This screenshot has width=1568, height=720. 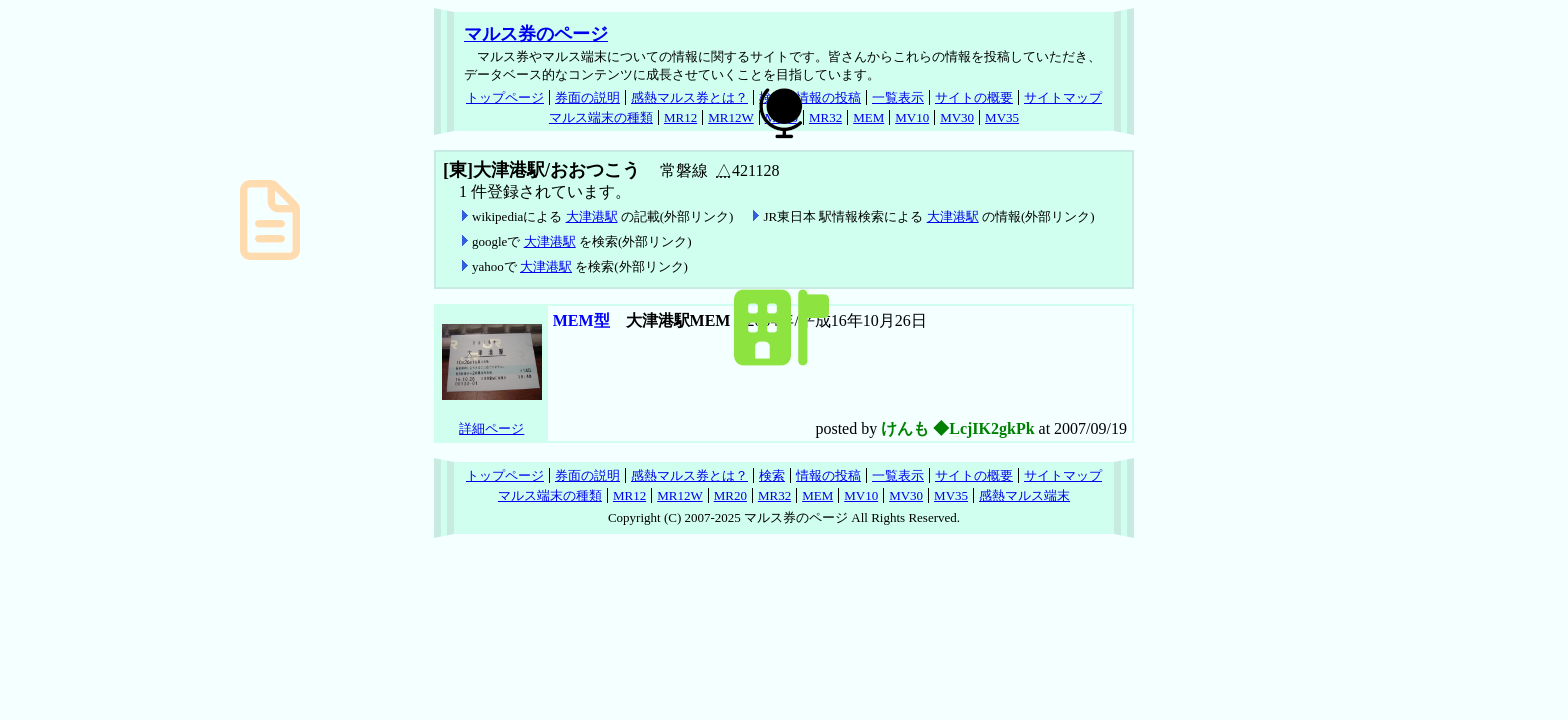 What do you see at coordinates (270, 220) in the screenshot?
I see `view document contents` at bounding box center [270, 220].